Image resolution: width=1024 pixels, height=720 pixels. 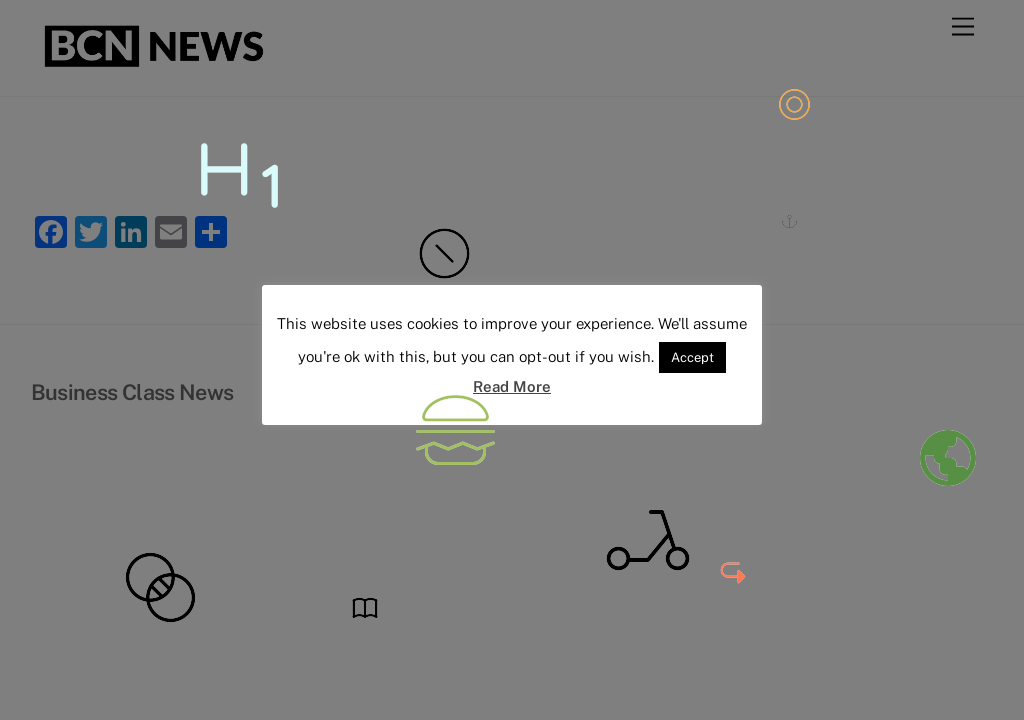 What do you see at coordinates (238, 174) in the screenshot?
I see `format text as heading level 1` at bounding box center [238, 174].